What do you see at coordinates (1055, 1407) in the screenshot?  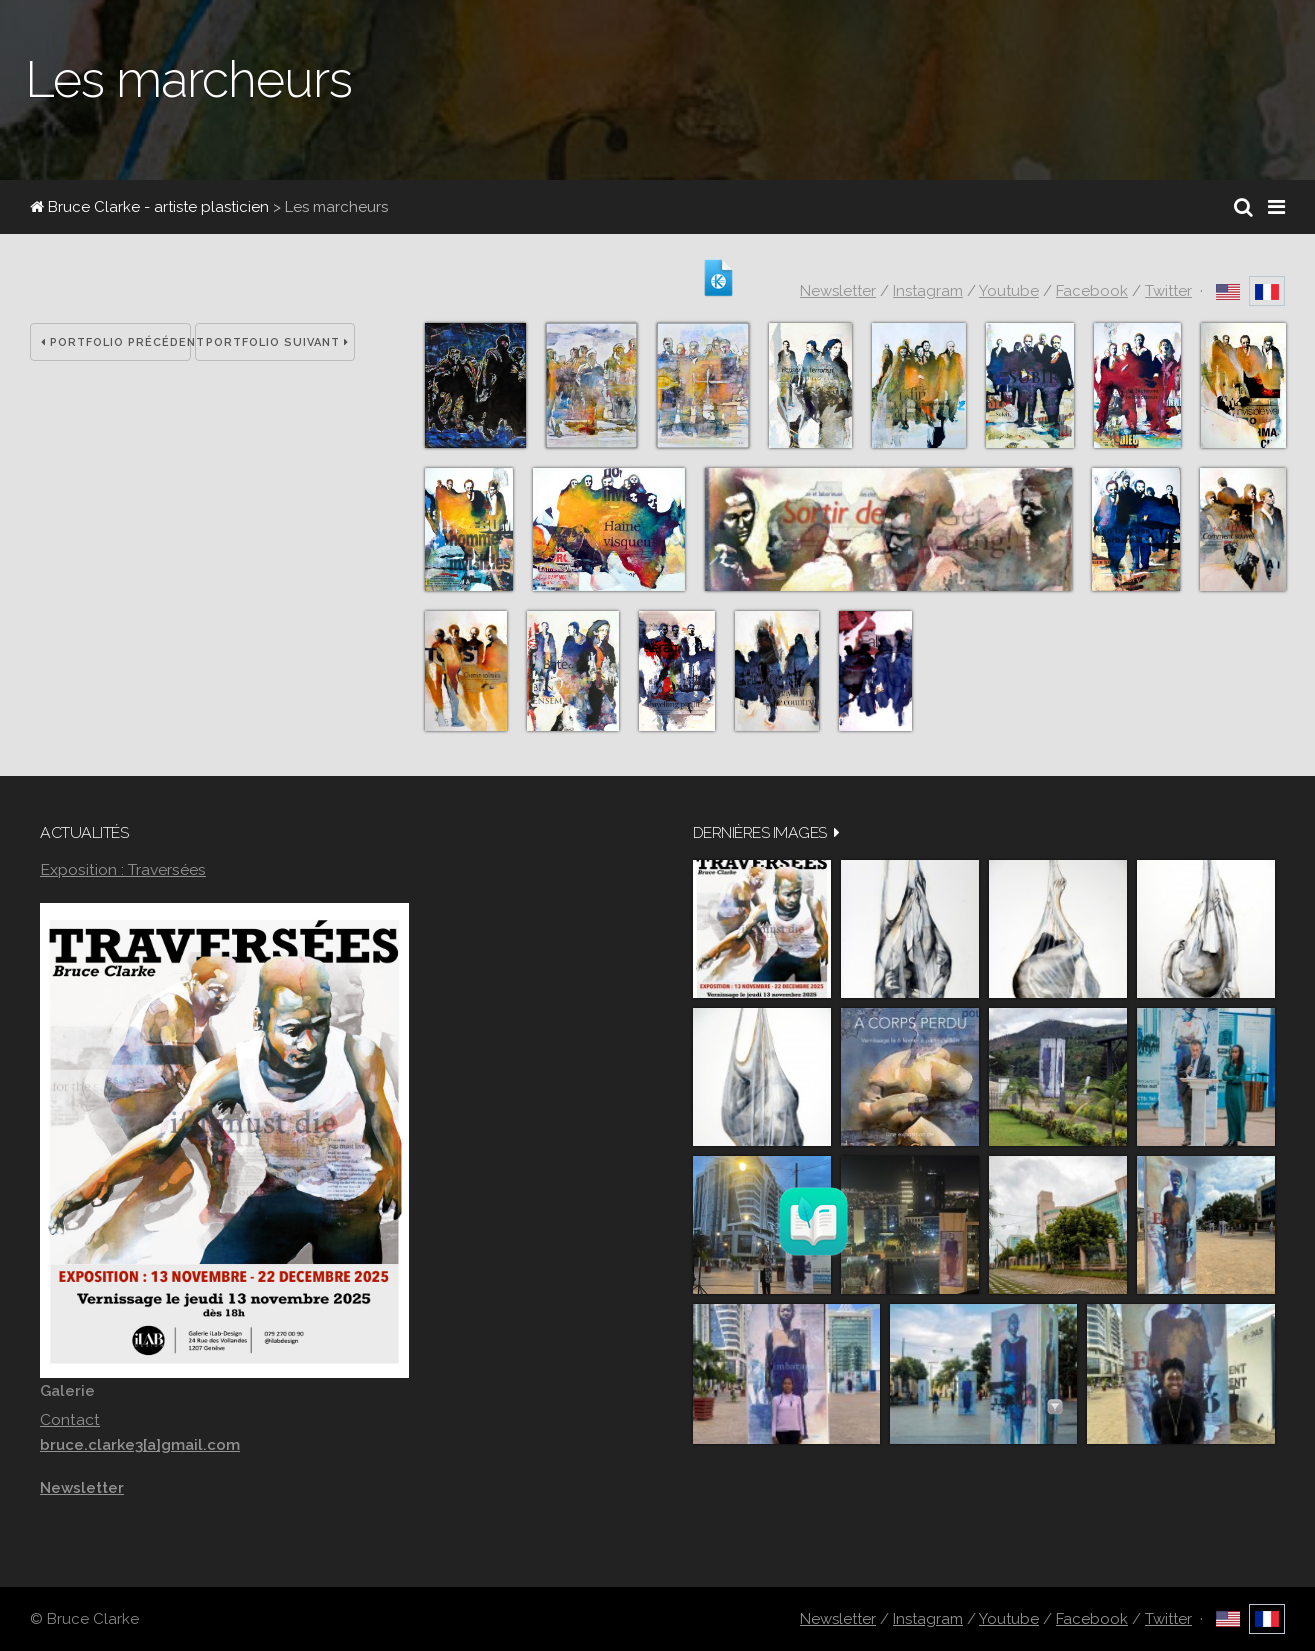 I see `access display filter settings` at bounding box center [1055, 1407].